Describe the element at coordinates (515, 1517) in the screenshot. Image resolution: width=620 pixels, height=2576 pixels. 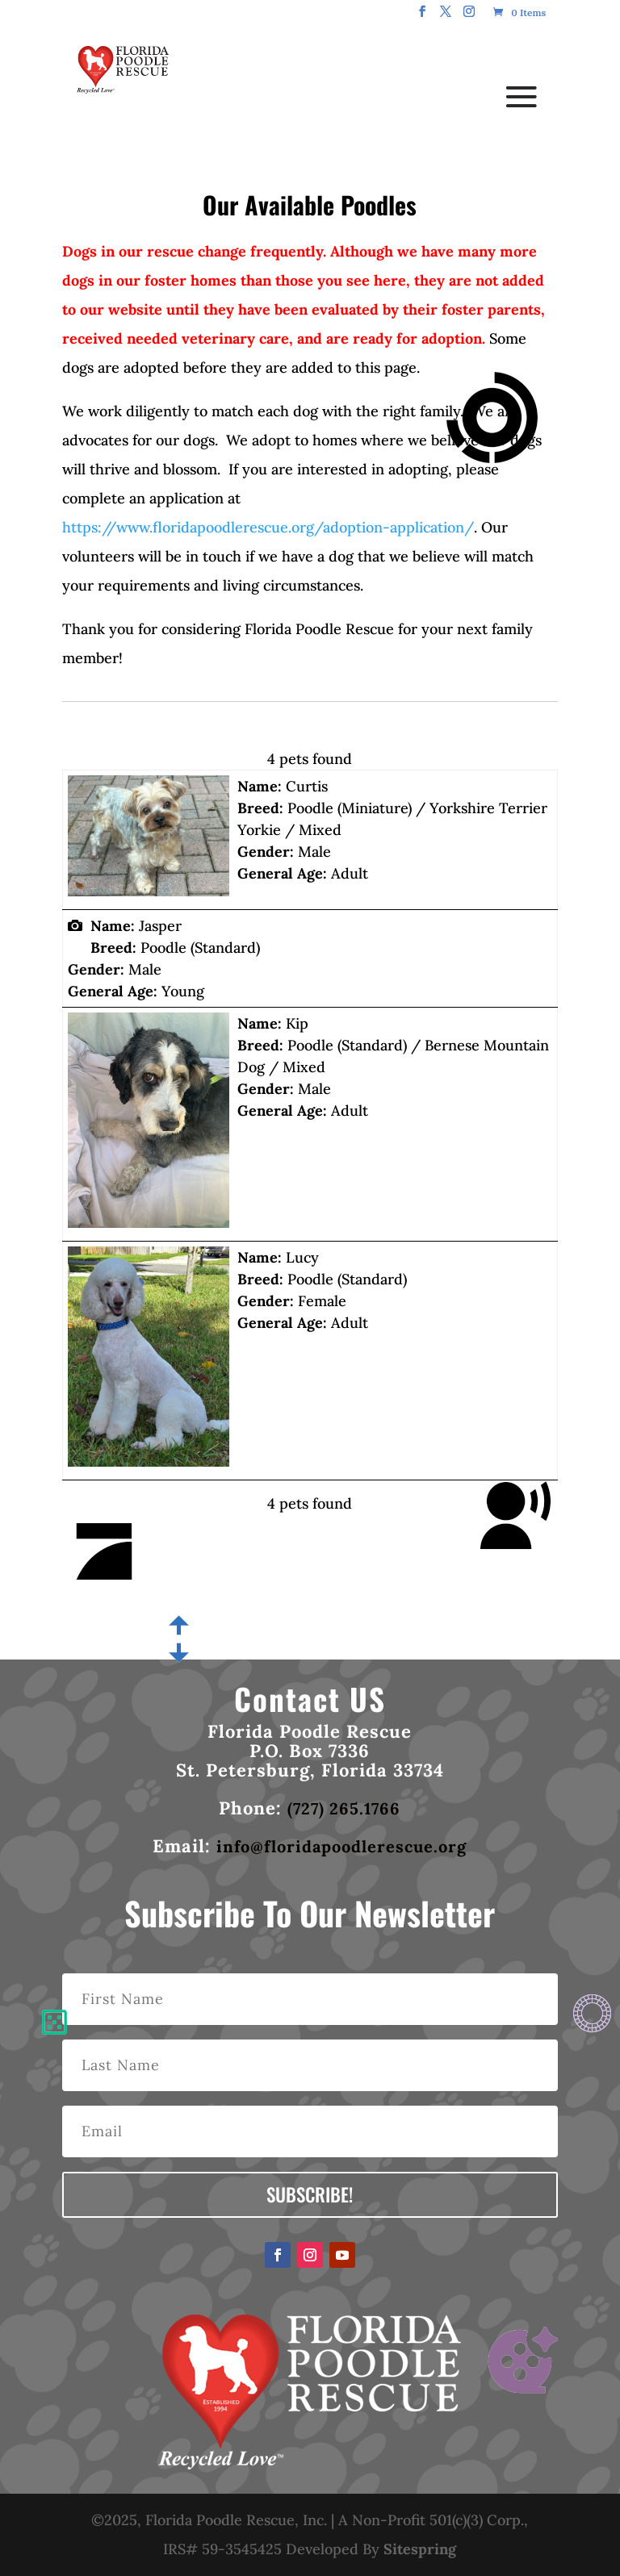
I see `access voice or speech settings` at that location.